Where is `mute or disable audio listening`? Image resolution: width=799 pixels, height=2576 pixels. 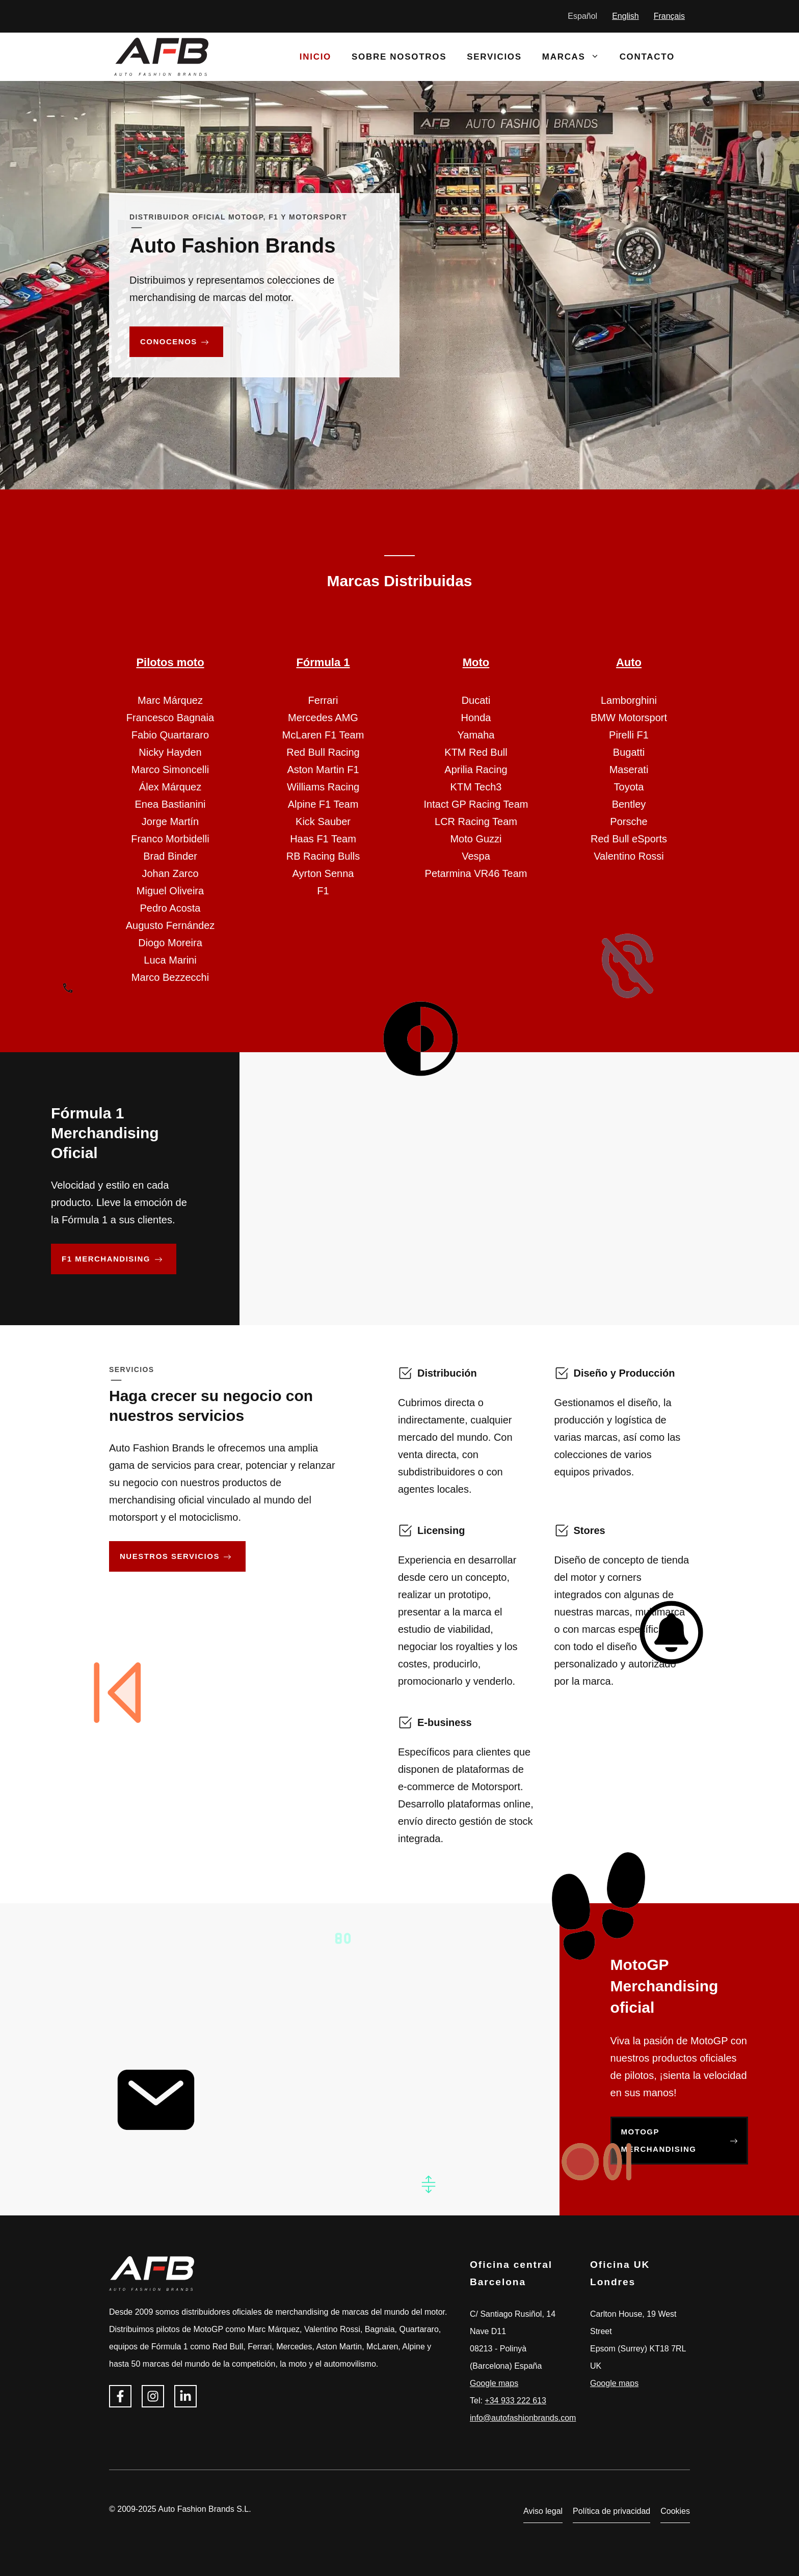
mute or disable audio listening is located at coordinates (627, 966).